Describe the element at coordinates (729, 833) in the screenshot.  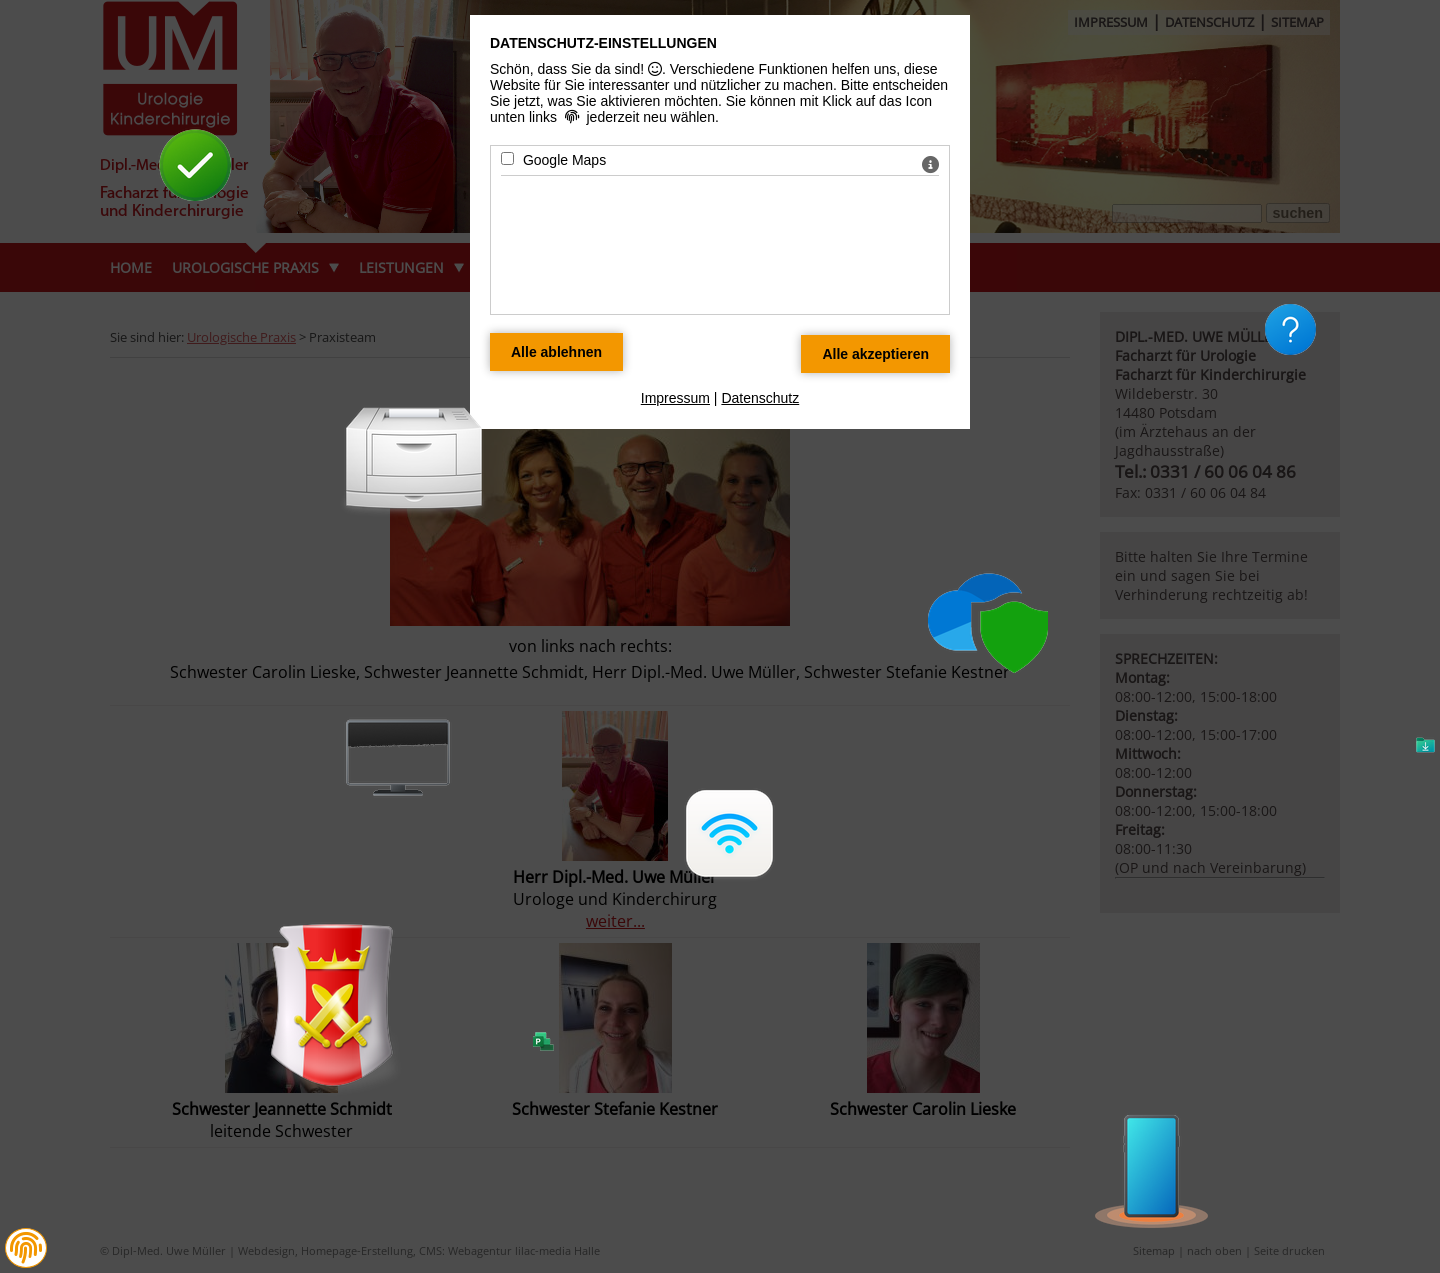
I see `access wireless network settings` at that location.